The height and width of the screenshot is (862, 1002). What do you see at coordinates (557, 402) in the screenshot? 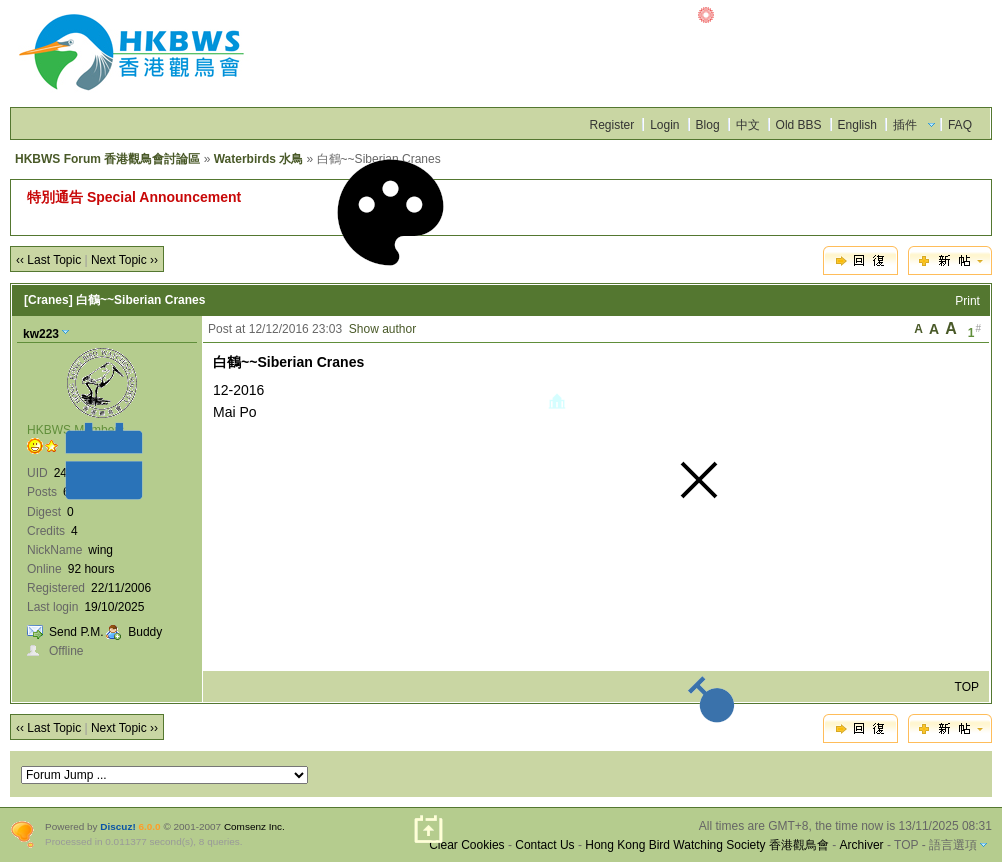
I see `access education or school-related features` at bounding box center [557, 402].